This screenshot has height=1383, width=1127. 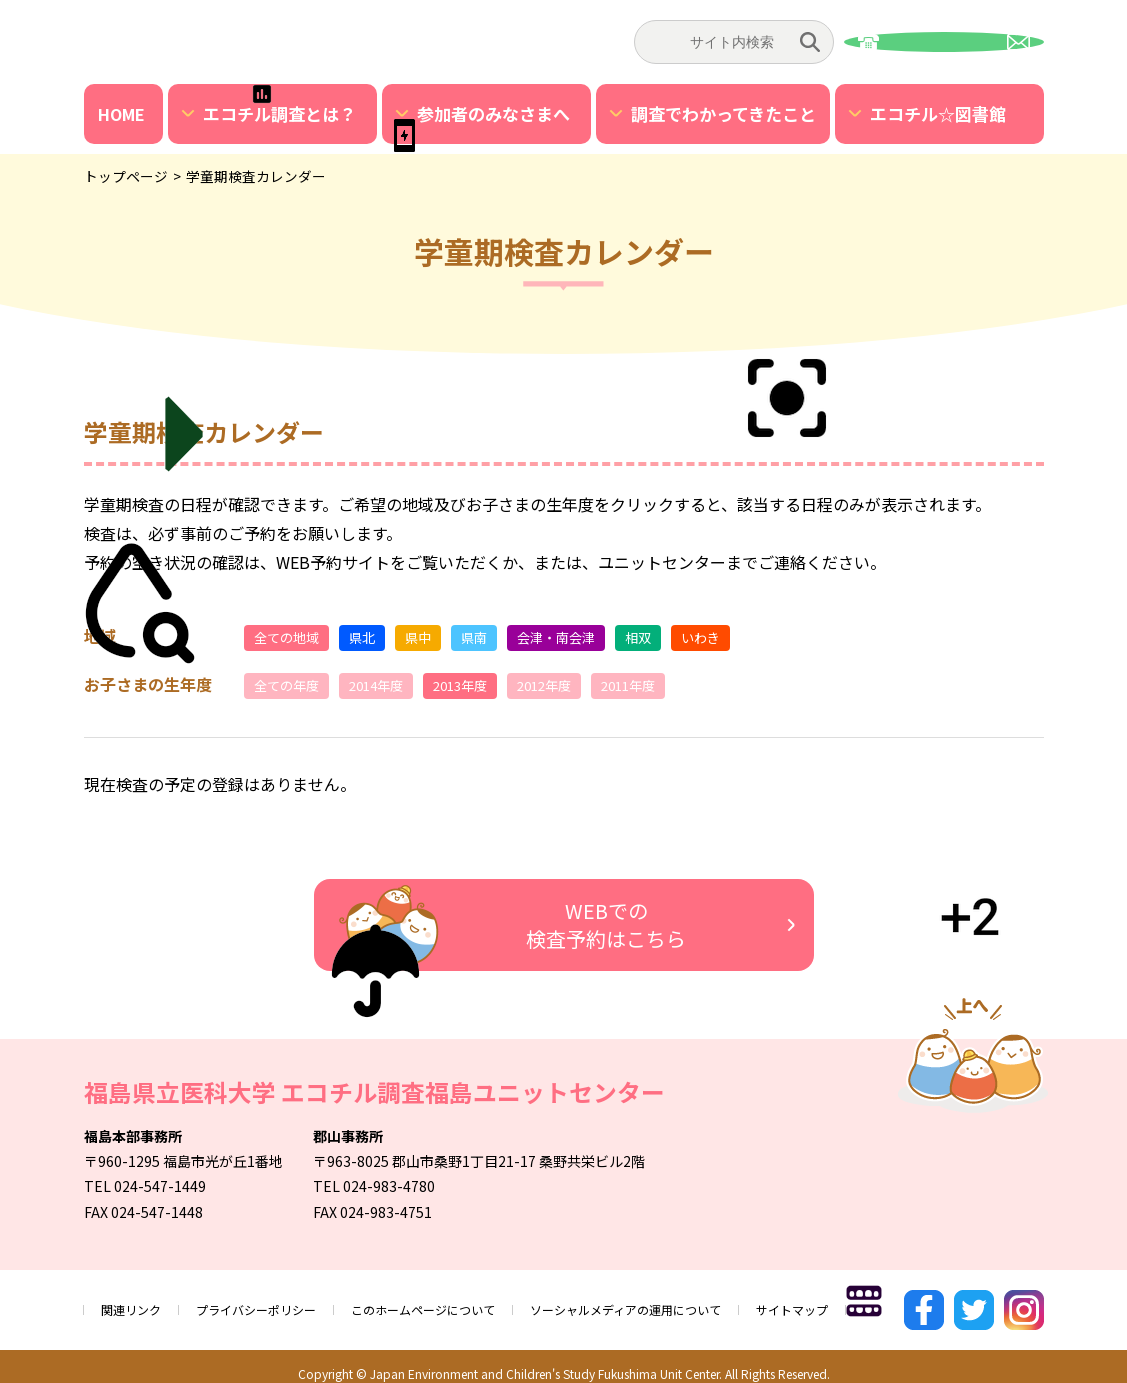 What do you see at coordinates (864, 1301) in the screenshot?
I see `access dental or oral health features` at bounding box center [864, 1301].